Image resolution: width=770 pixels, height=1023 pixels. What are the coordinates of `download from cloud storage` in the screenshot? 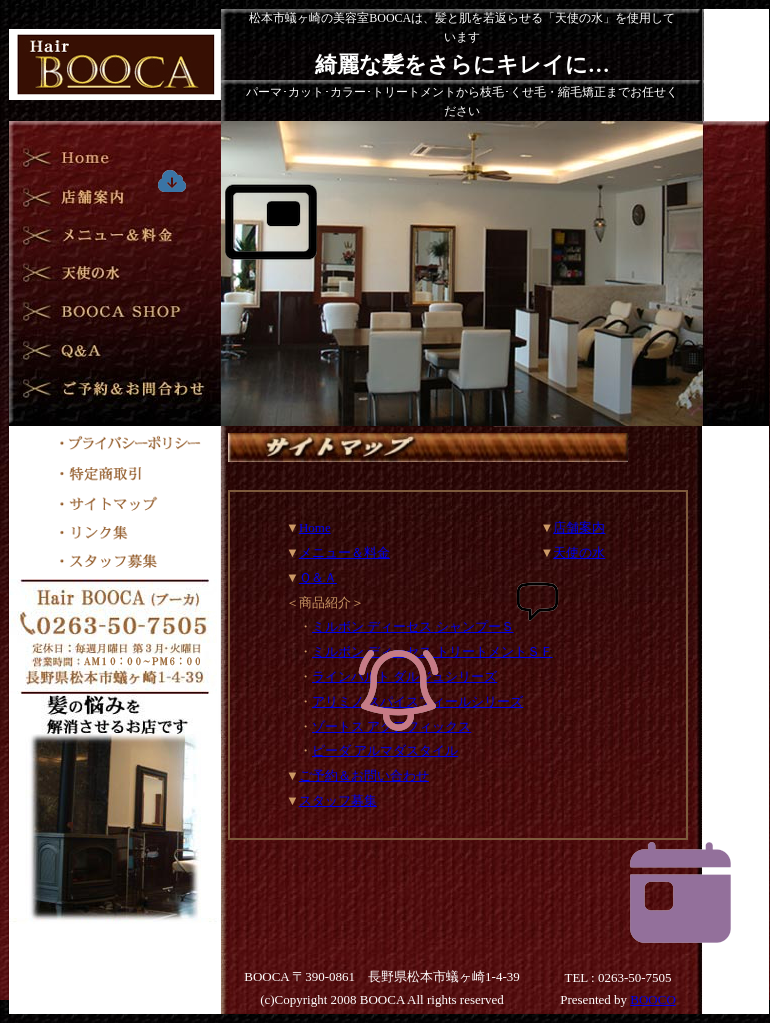 It's located at (172, 181).